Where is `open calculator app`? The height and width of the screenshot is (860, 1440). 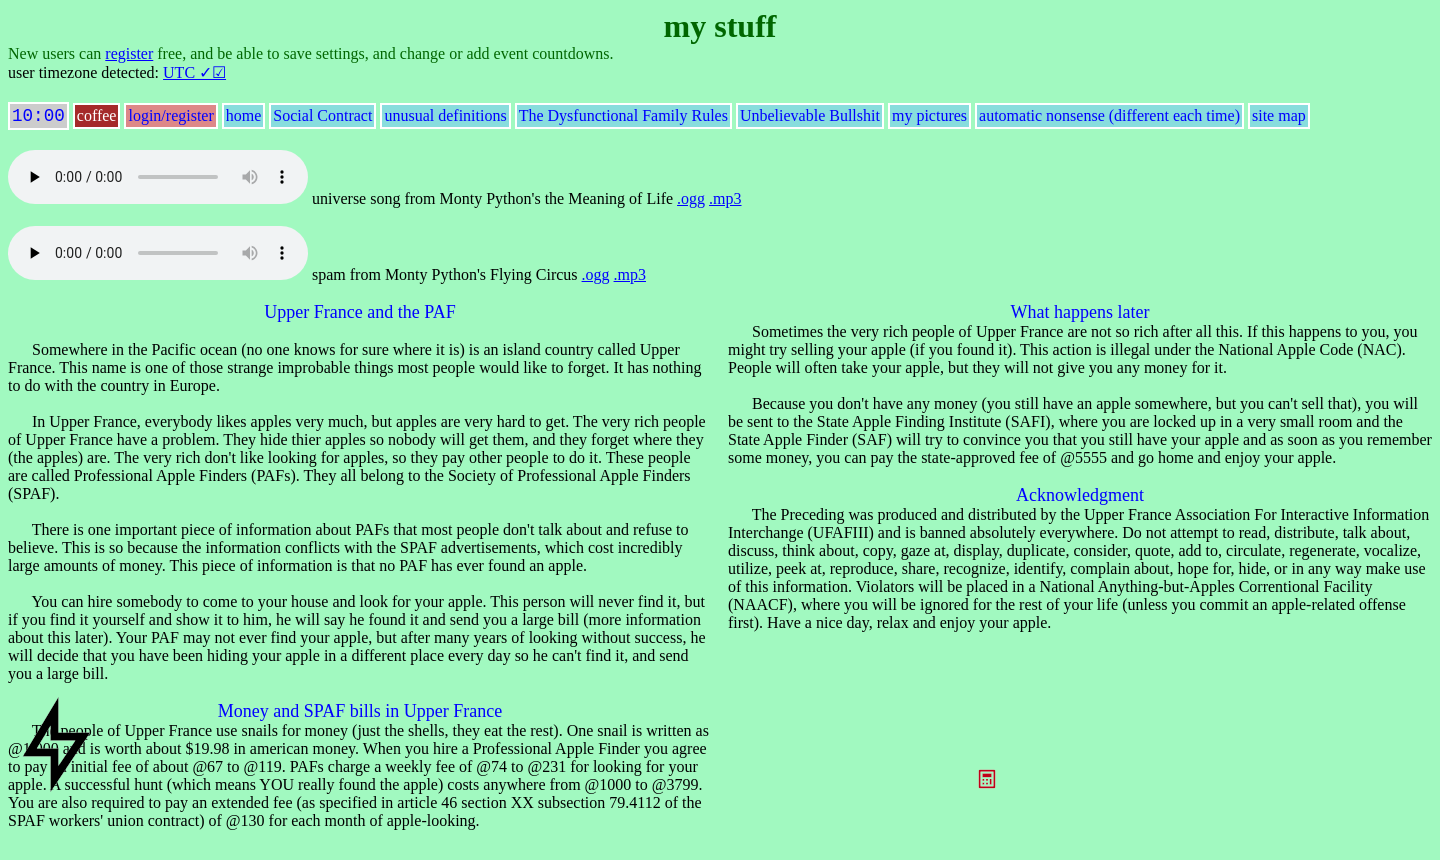
open calculator app is located at coordinates (987, 779).